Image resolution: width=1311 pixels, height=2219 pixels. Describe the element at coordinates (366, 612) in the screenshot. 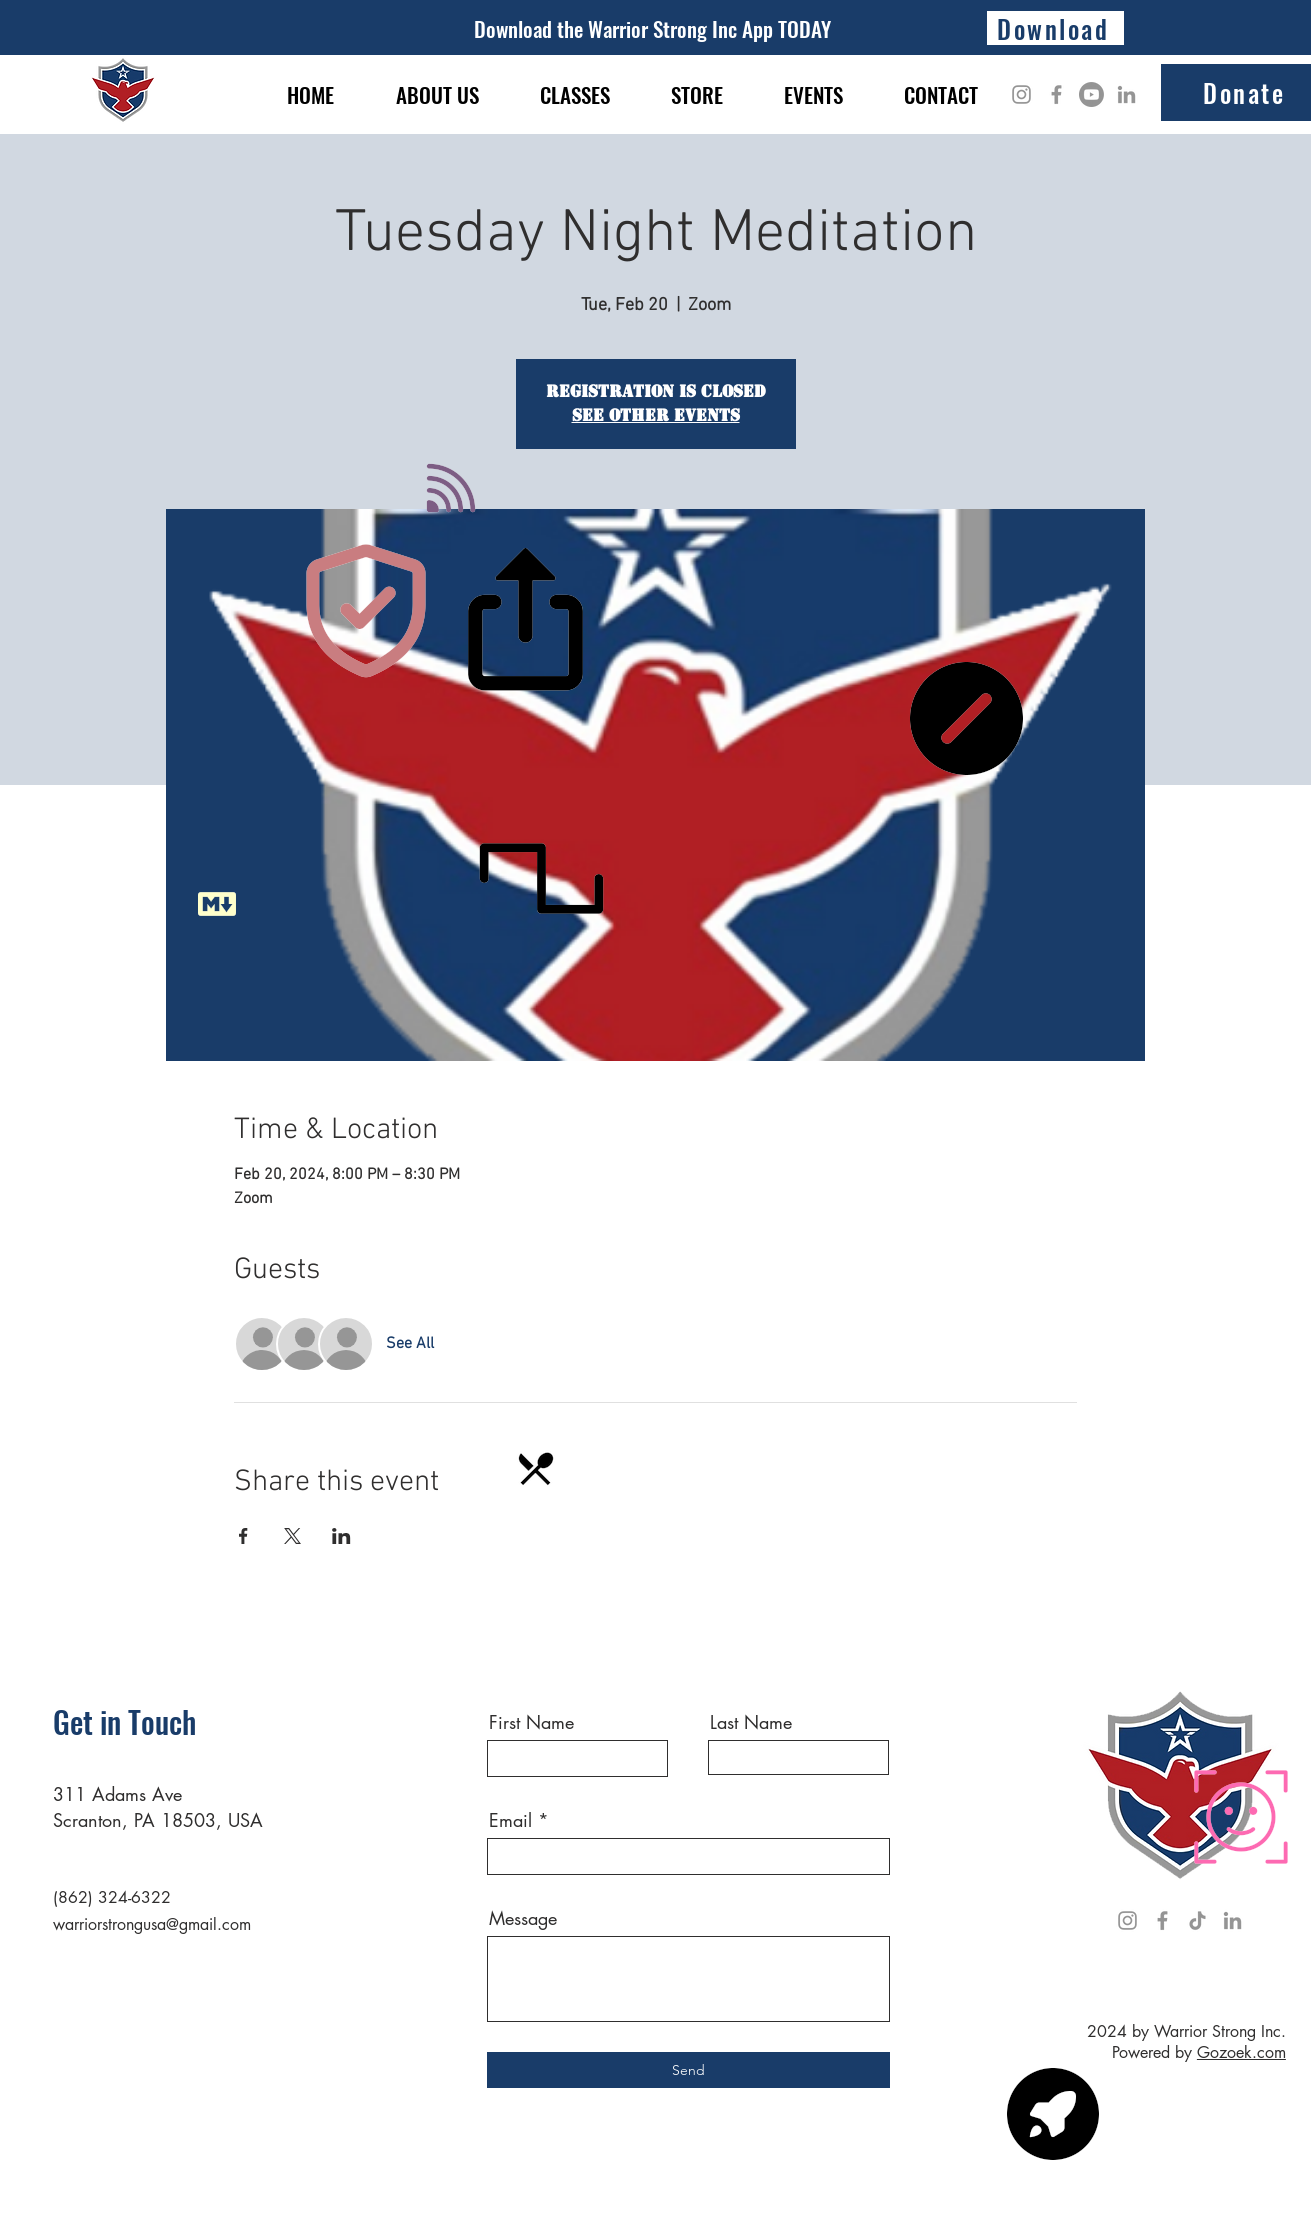

I see `indicates verified security or protection status` at that location.